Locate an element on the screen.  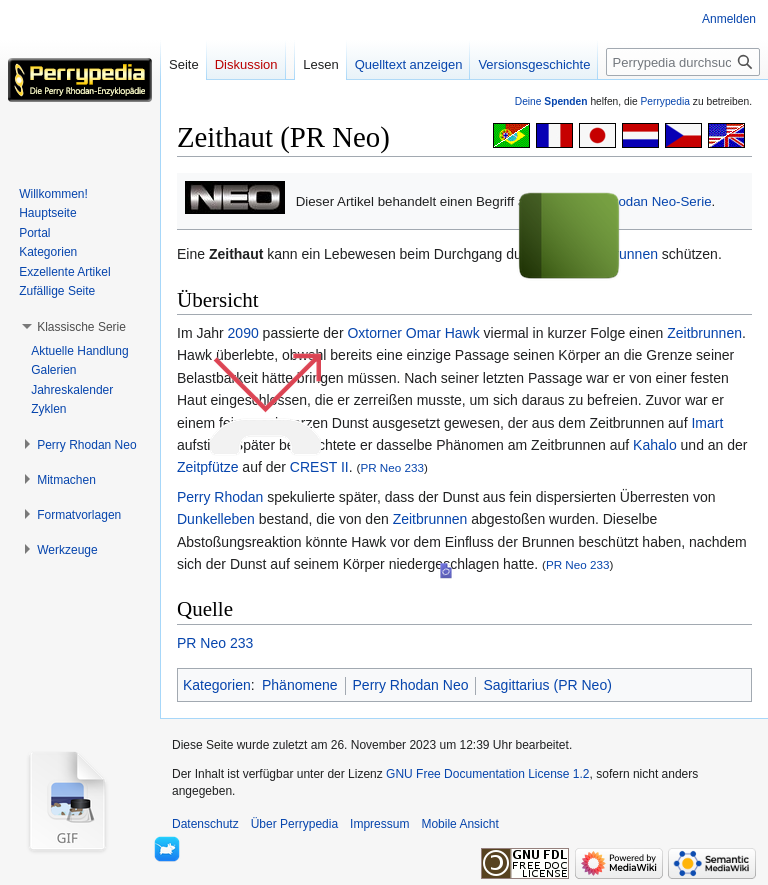
launch xfce desktop environment is located at coordinates (167, 849).